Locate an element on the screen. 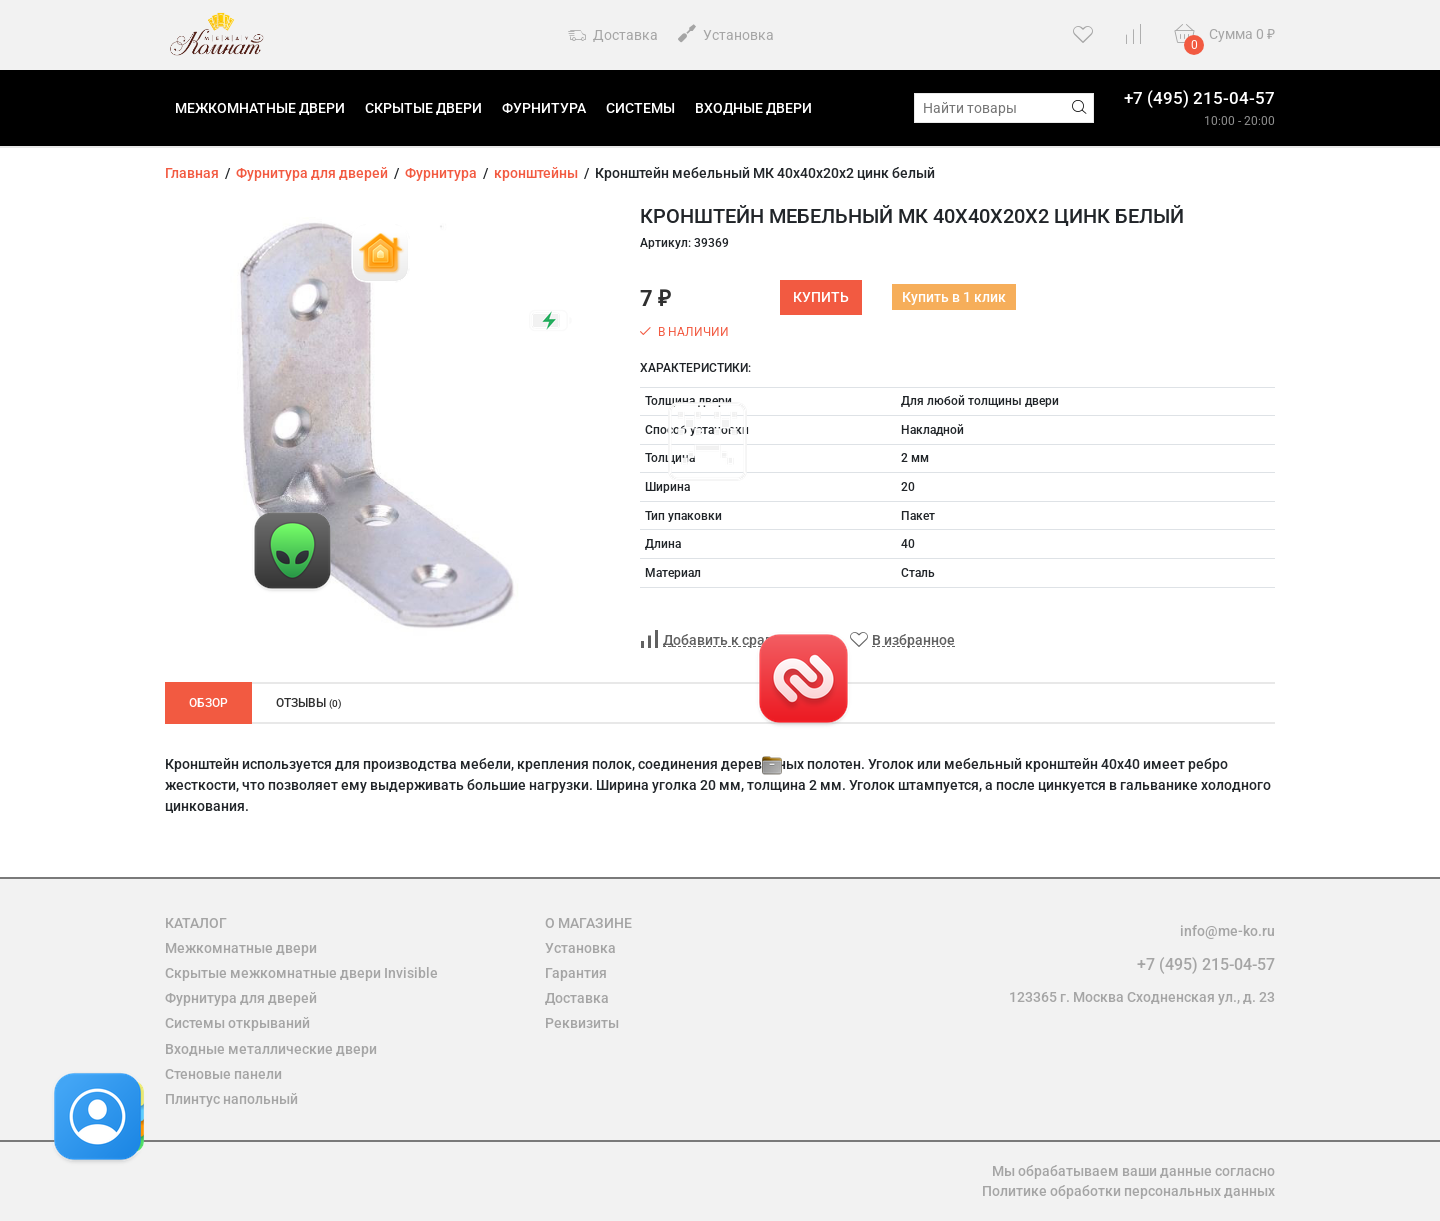  open the file manager application is located at coordinates (772, 765).